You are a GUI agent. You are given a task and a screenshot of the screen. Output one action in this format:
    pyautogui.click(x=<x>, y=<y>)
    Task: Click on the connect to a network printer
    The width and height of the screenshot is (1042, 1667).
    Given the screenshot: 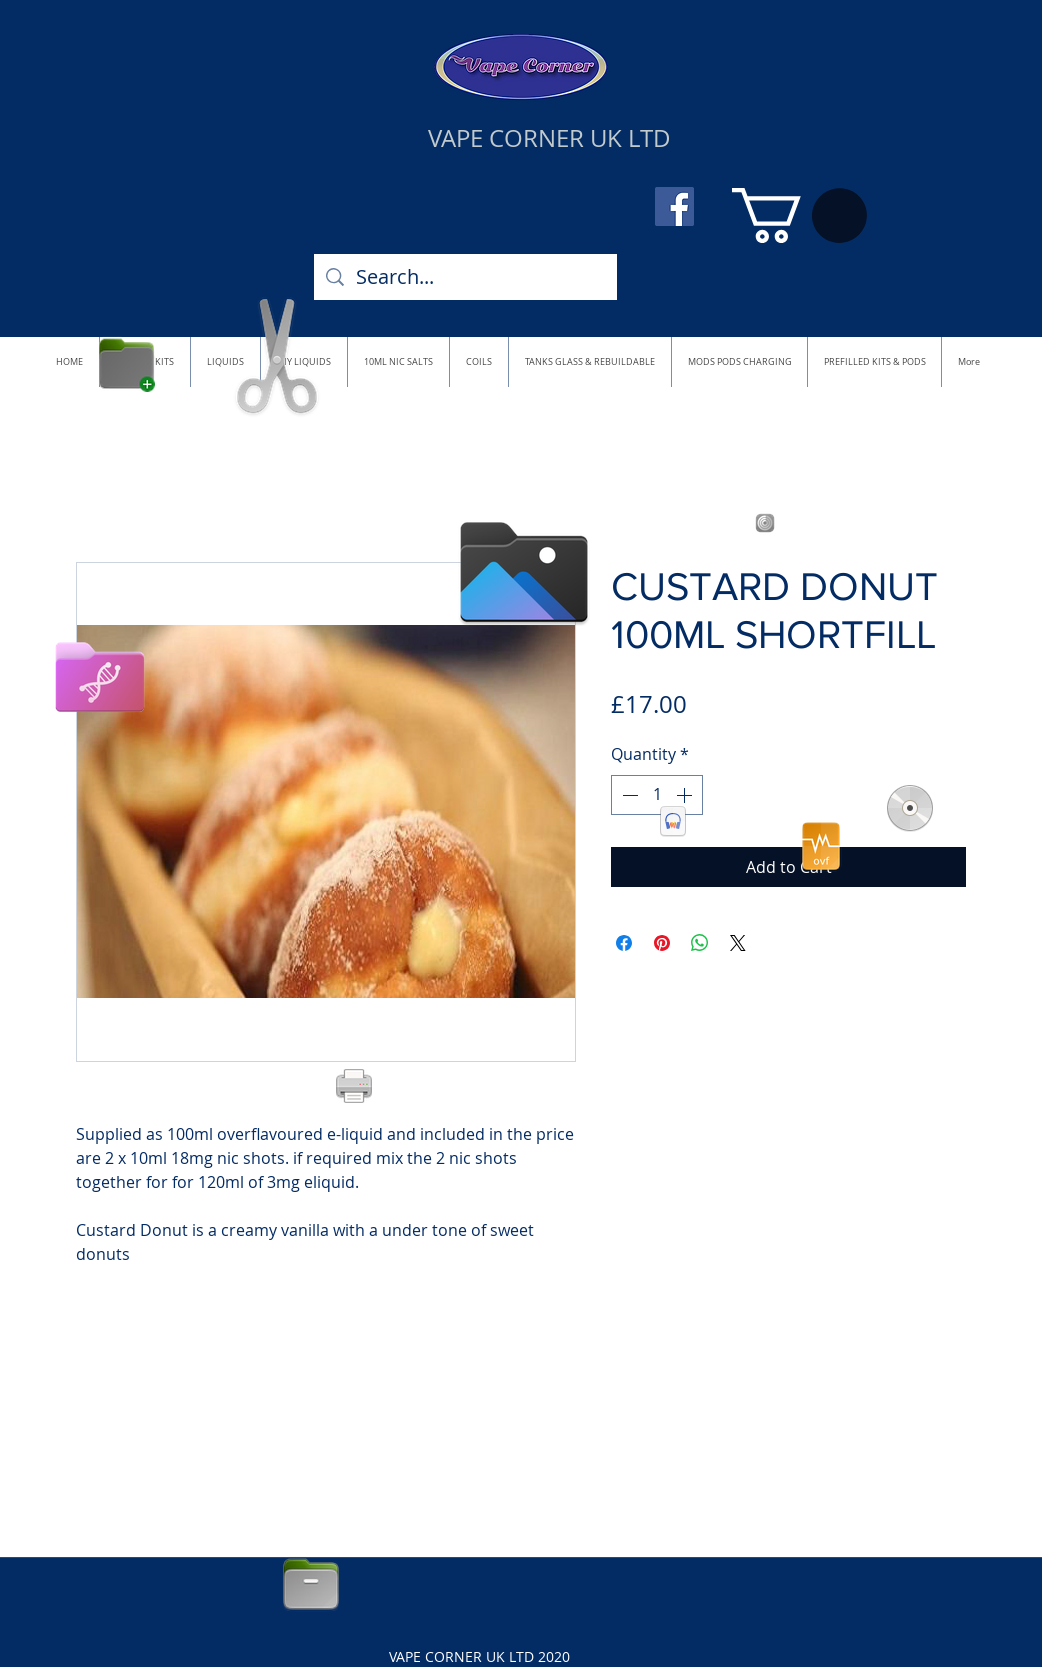 What is the action you would take?
    pyautogui.click(x=354, y=1086)
    